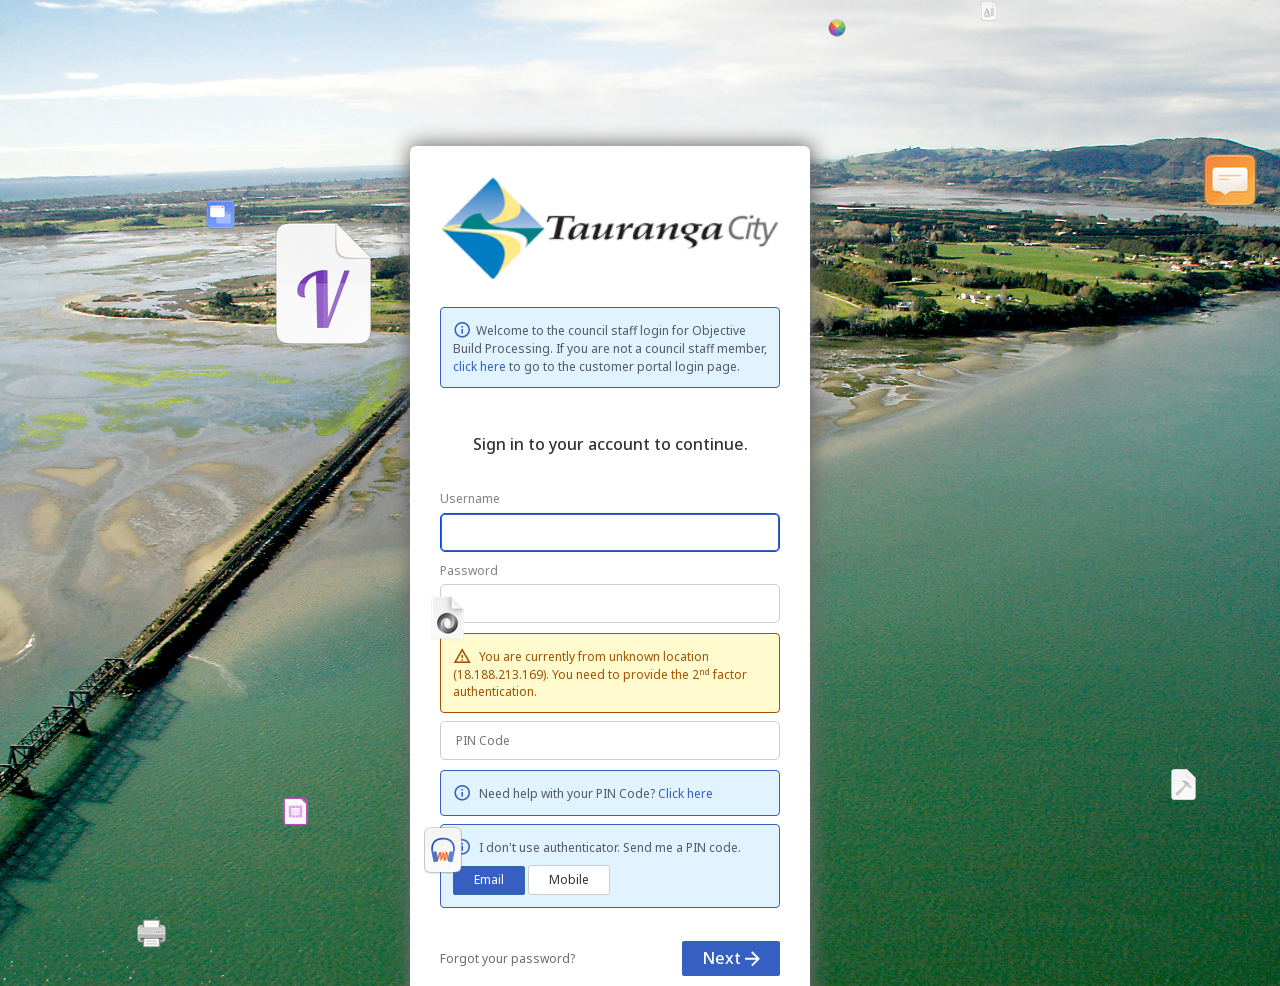 The width and height of the screenshot is (1280, 986). What do you see at coordinates (443, 850) in the screenshot?
I see `an audacity audio project file` at bounding box center [443, 850].